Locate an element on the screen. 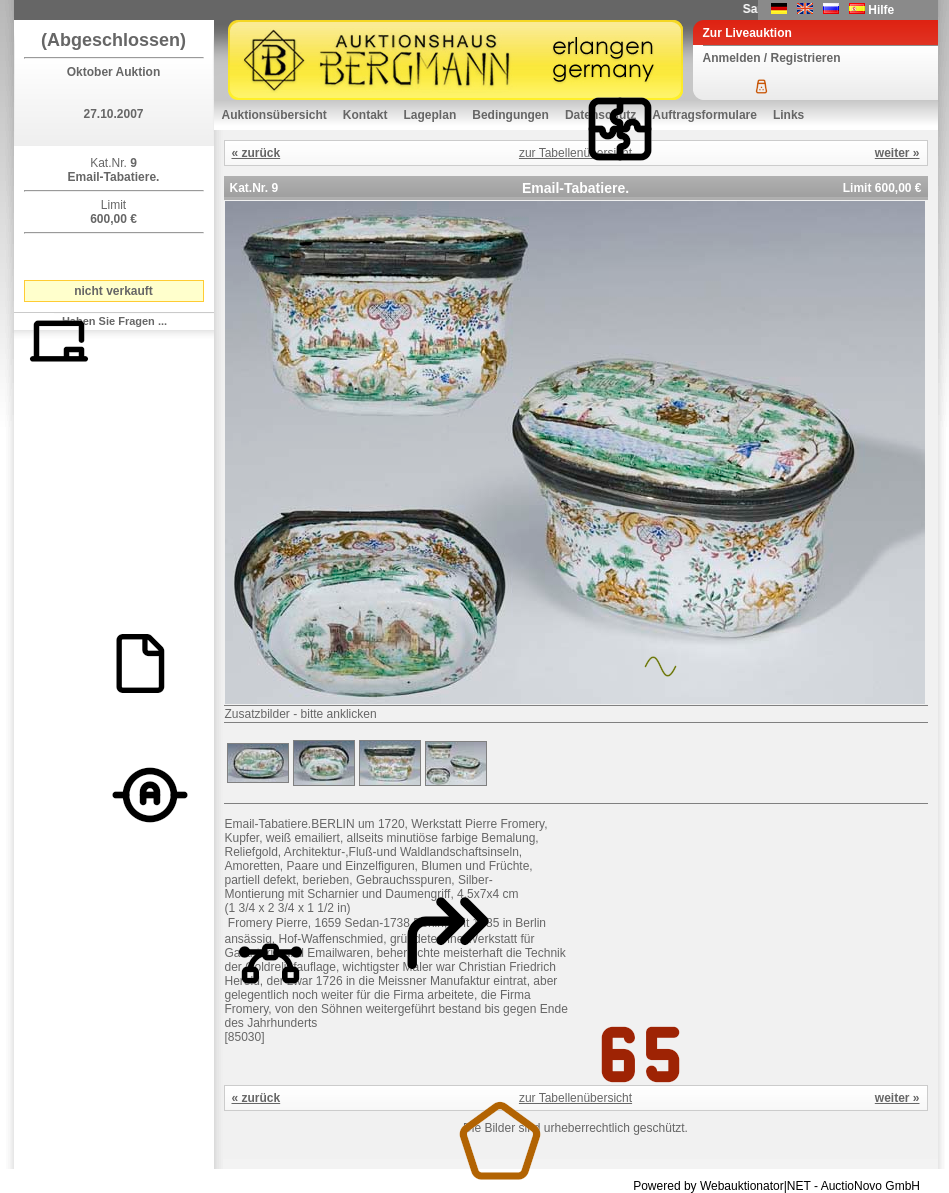 The image size is (949, 1193). adjust salt or seasoning preferences is located at coordinates (761, 86).